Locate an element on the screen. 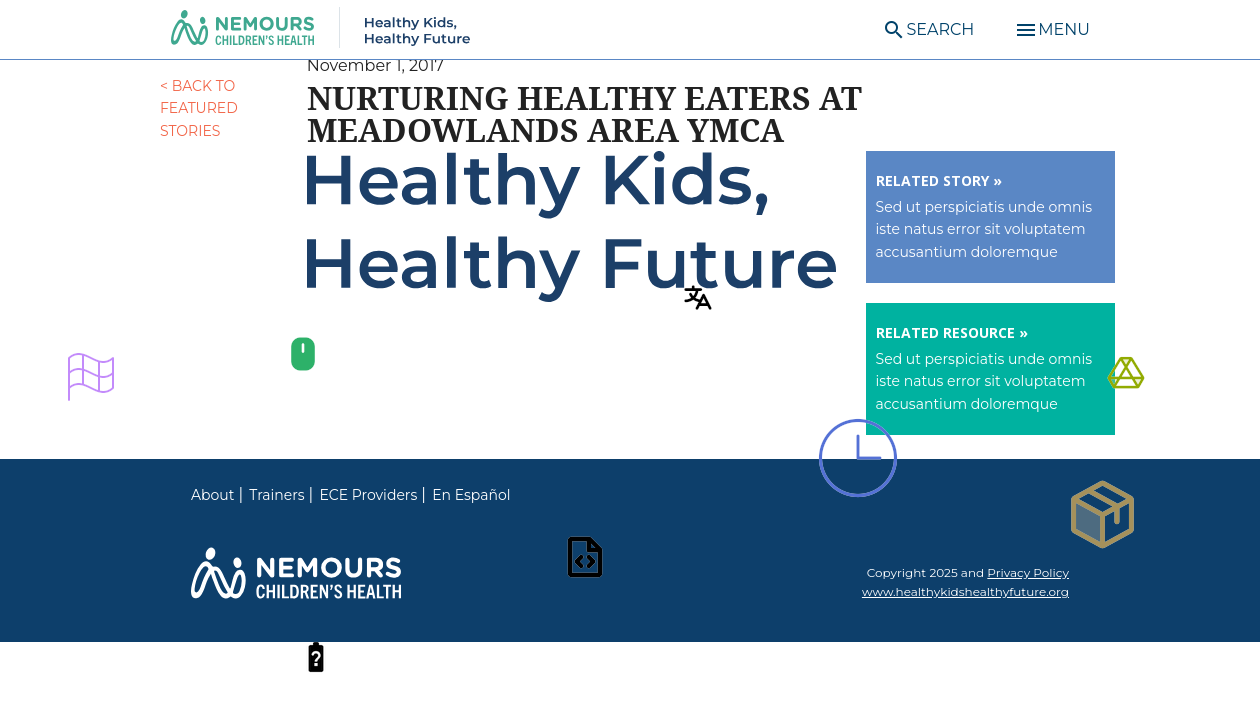 The image size is (1260, 720). mouse input device indicator is located at coordinates (303, 354).